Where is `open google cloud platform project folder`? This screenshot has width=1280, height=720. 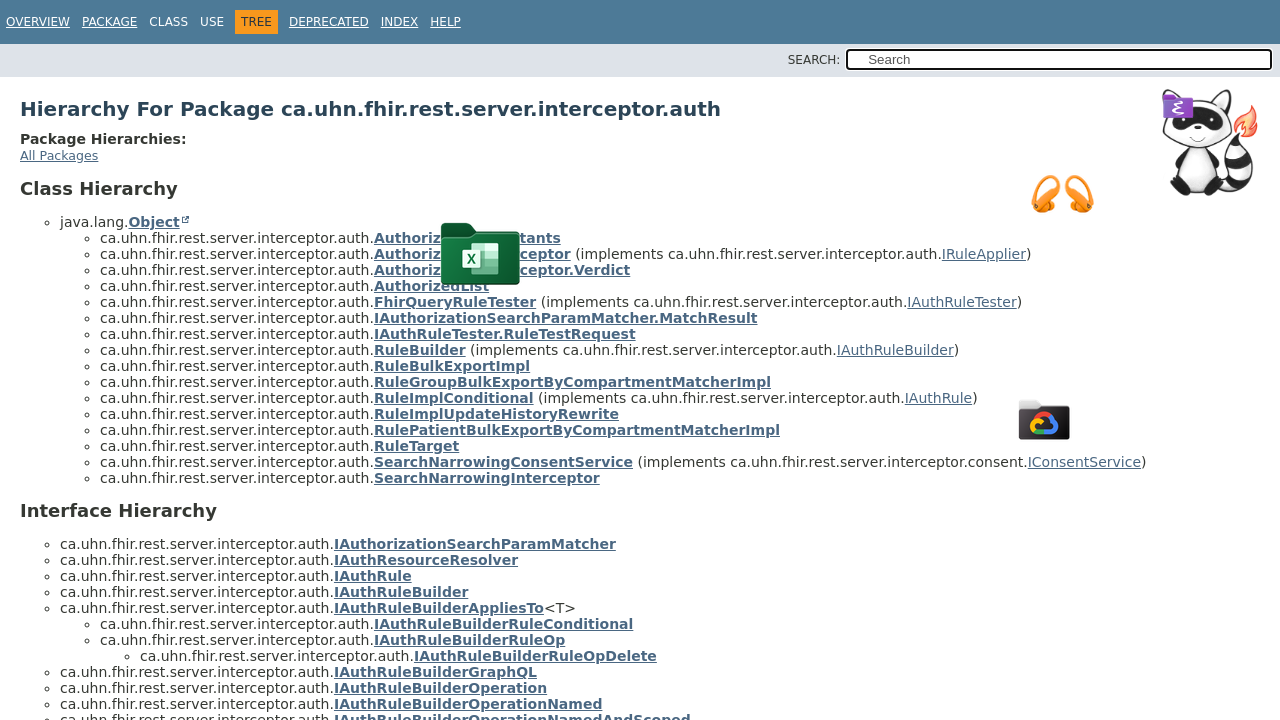 open google cloud platform project folder is located at coordinates (1044, 421).